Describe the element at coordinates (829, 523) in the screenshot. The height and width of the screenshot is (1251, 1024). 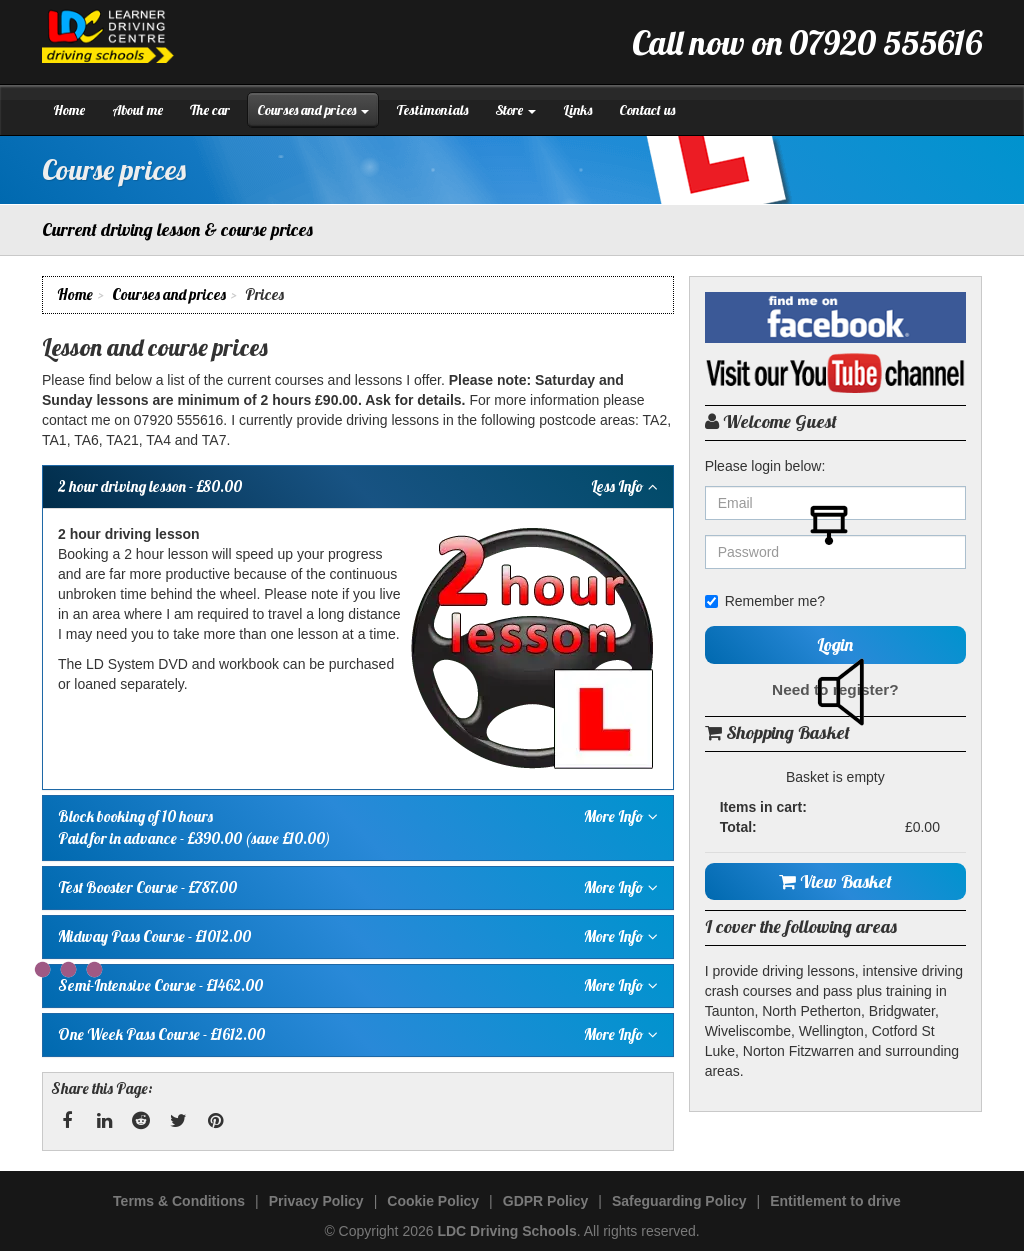
I see `start a presentation or slideshow` at that location.